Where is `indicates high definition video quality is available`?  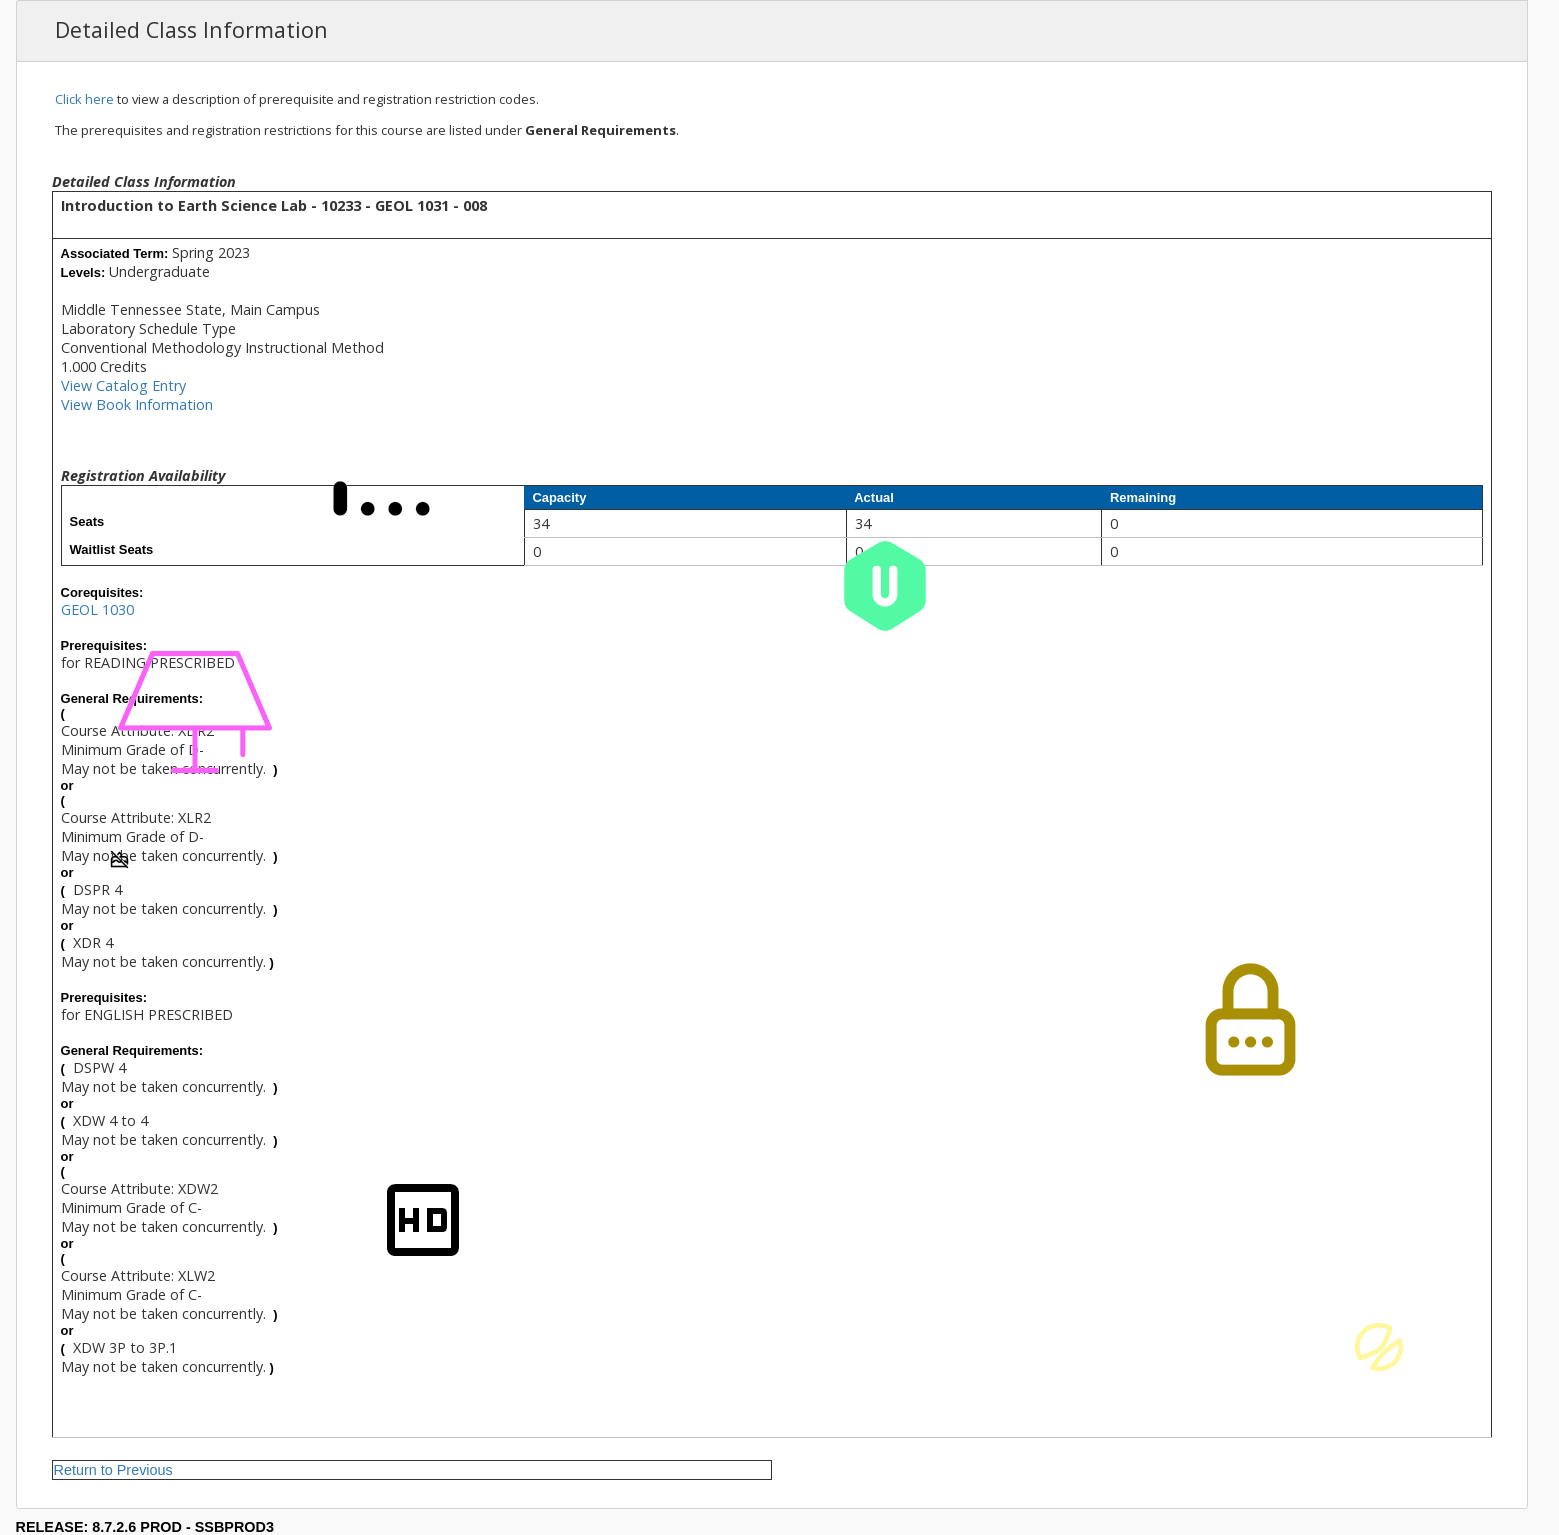
indicates high definition video quality is available is located at coordinates (423, 1220).